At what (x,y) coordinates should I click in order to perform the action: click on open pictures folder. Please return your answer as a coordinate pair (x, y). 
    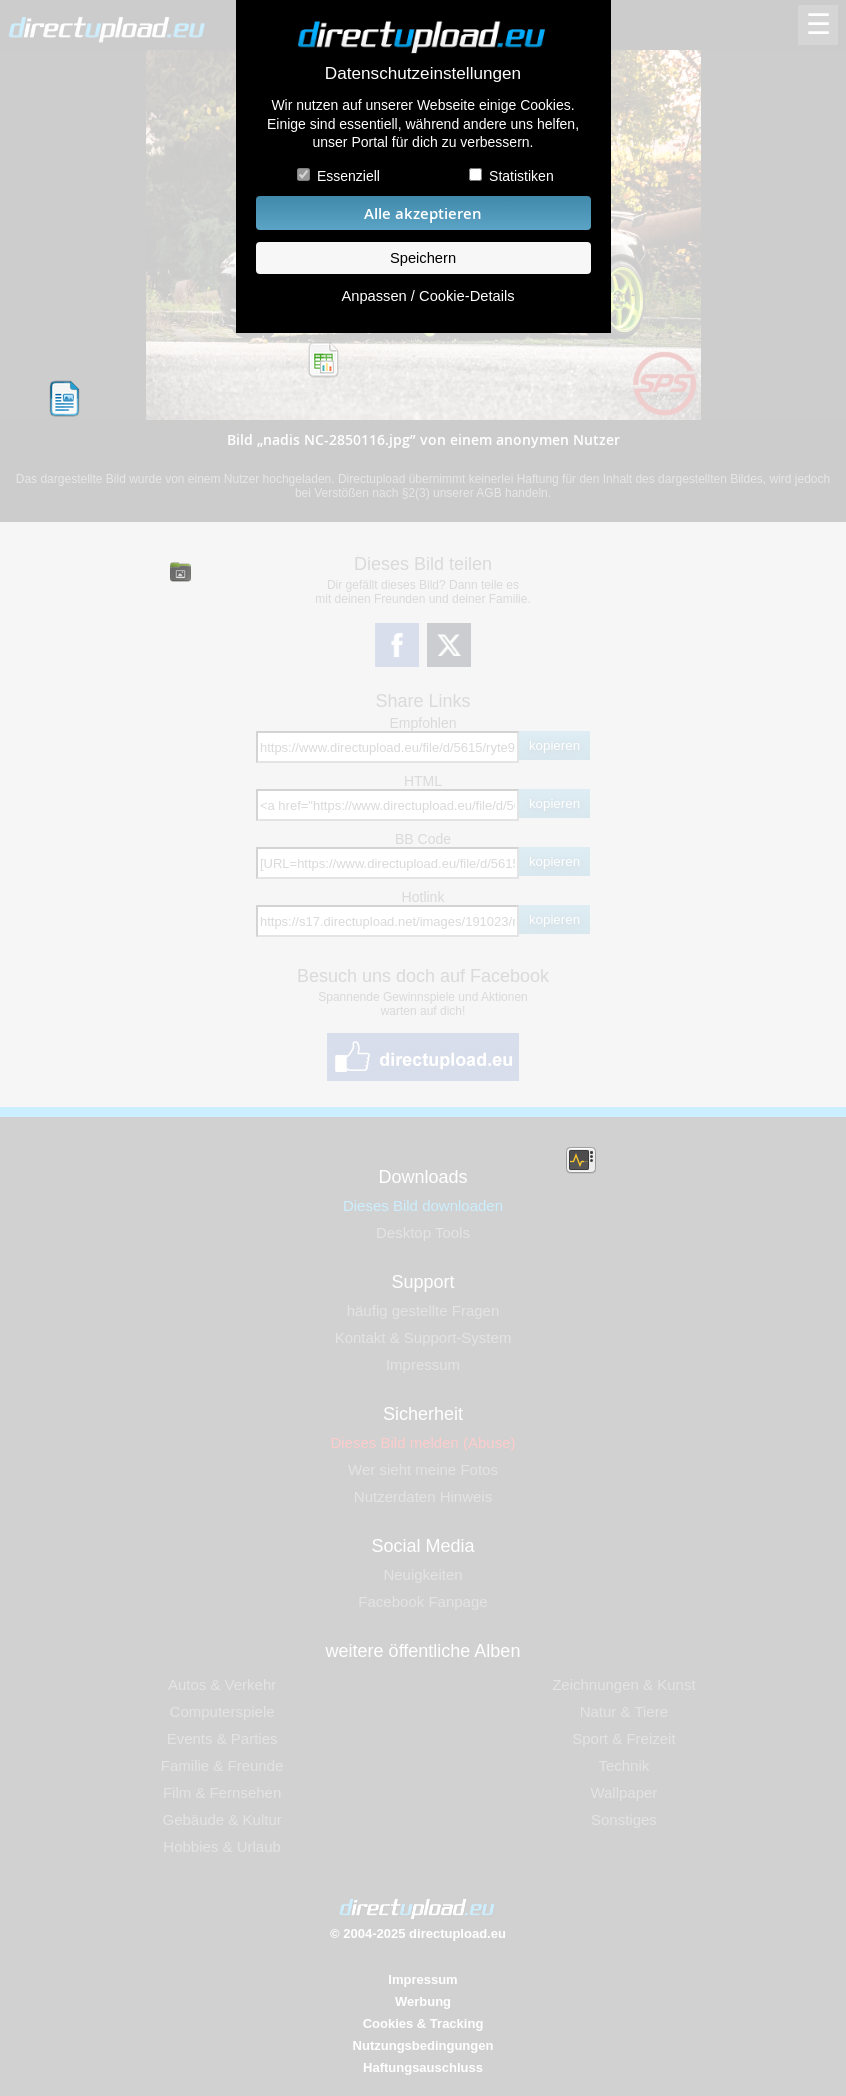
    Looking at the image, I should click on (180, 571).